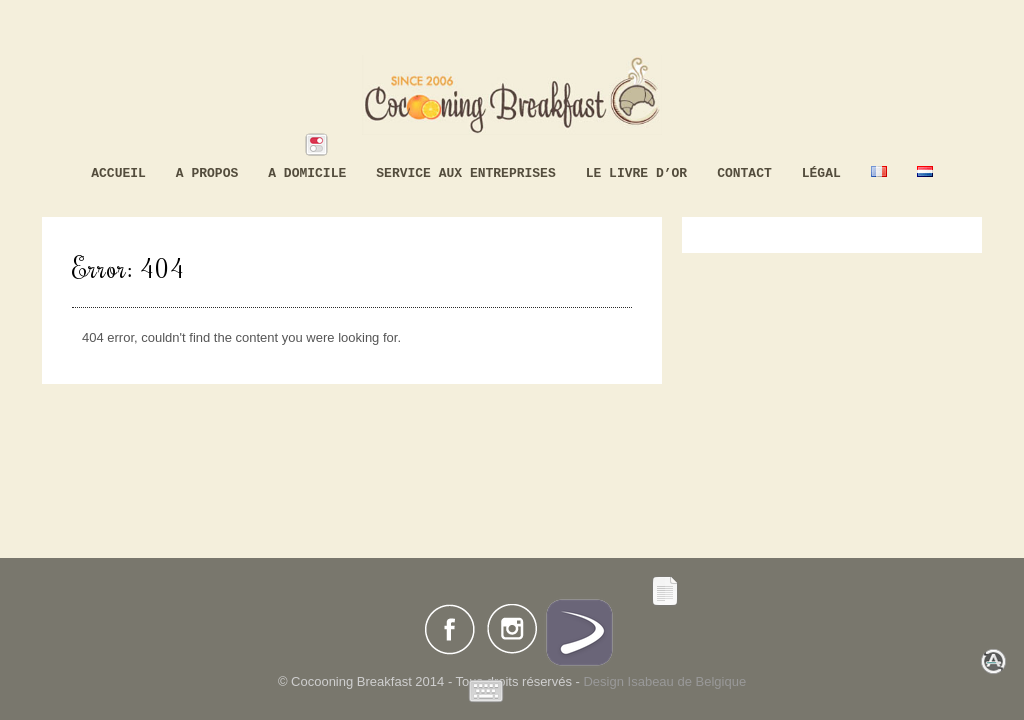 This screenshot has height=720, width=1024. Describe the element at coordinates (665, 591) in the screenshot. I see `open a text document` at that location.